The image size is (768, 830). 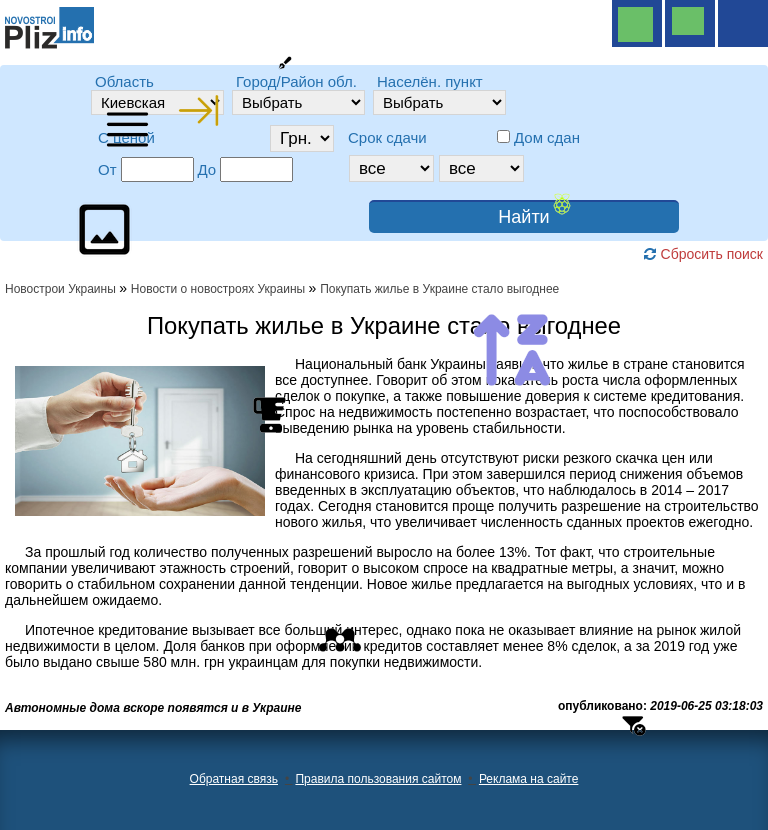 I want to click on move item to the end of a list, so click(x=199, y=110).